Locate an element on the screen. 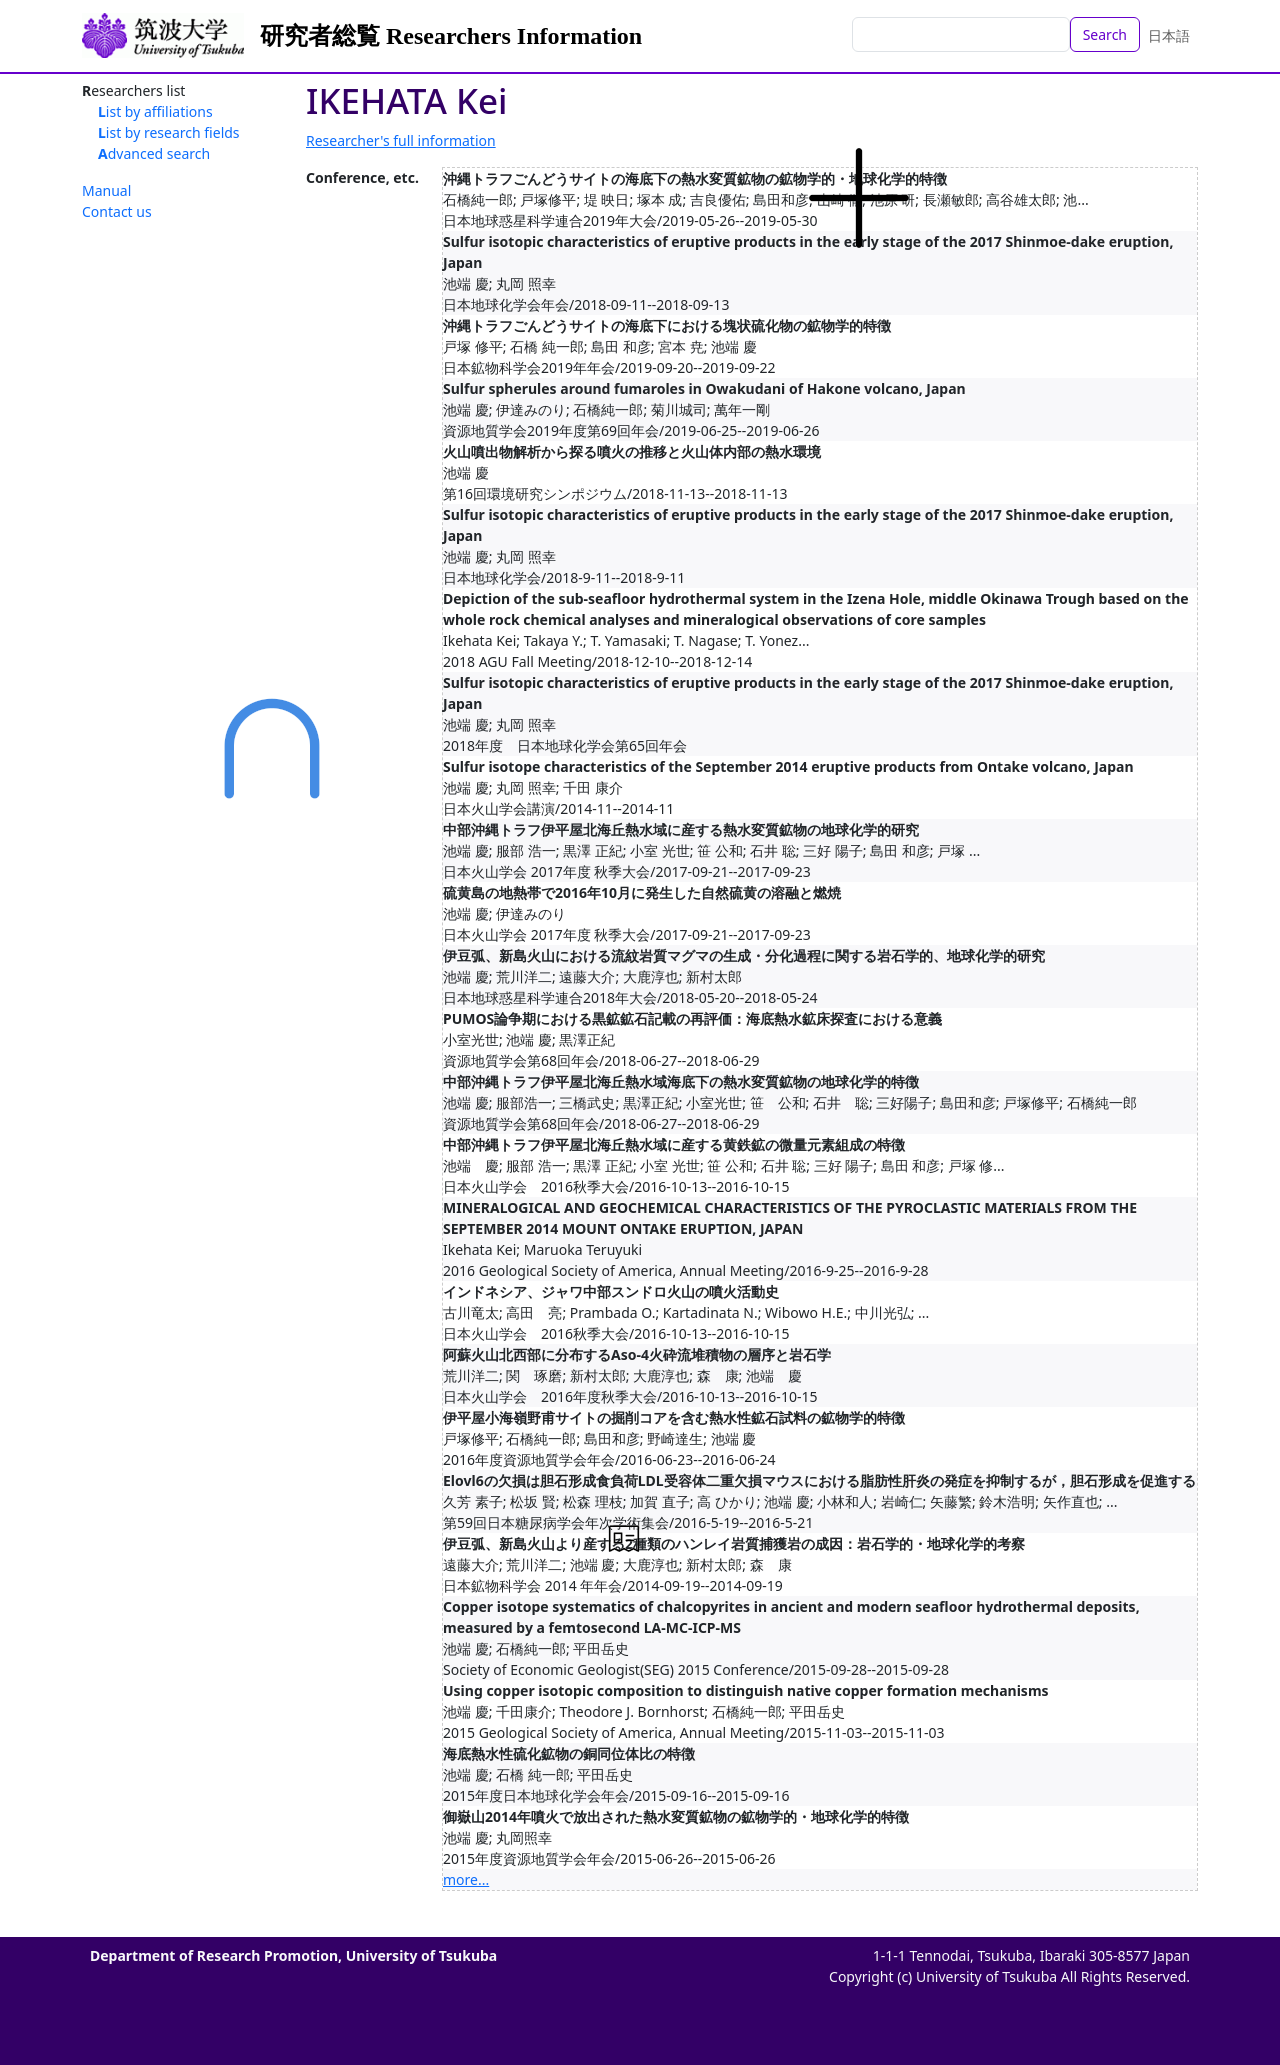 The width and height of the screenshot is (1280, 2065). view news articles or press clippings is located at coordinates (624, 1538).